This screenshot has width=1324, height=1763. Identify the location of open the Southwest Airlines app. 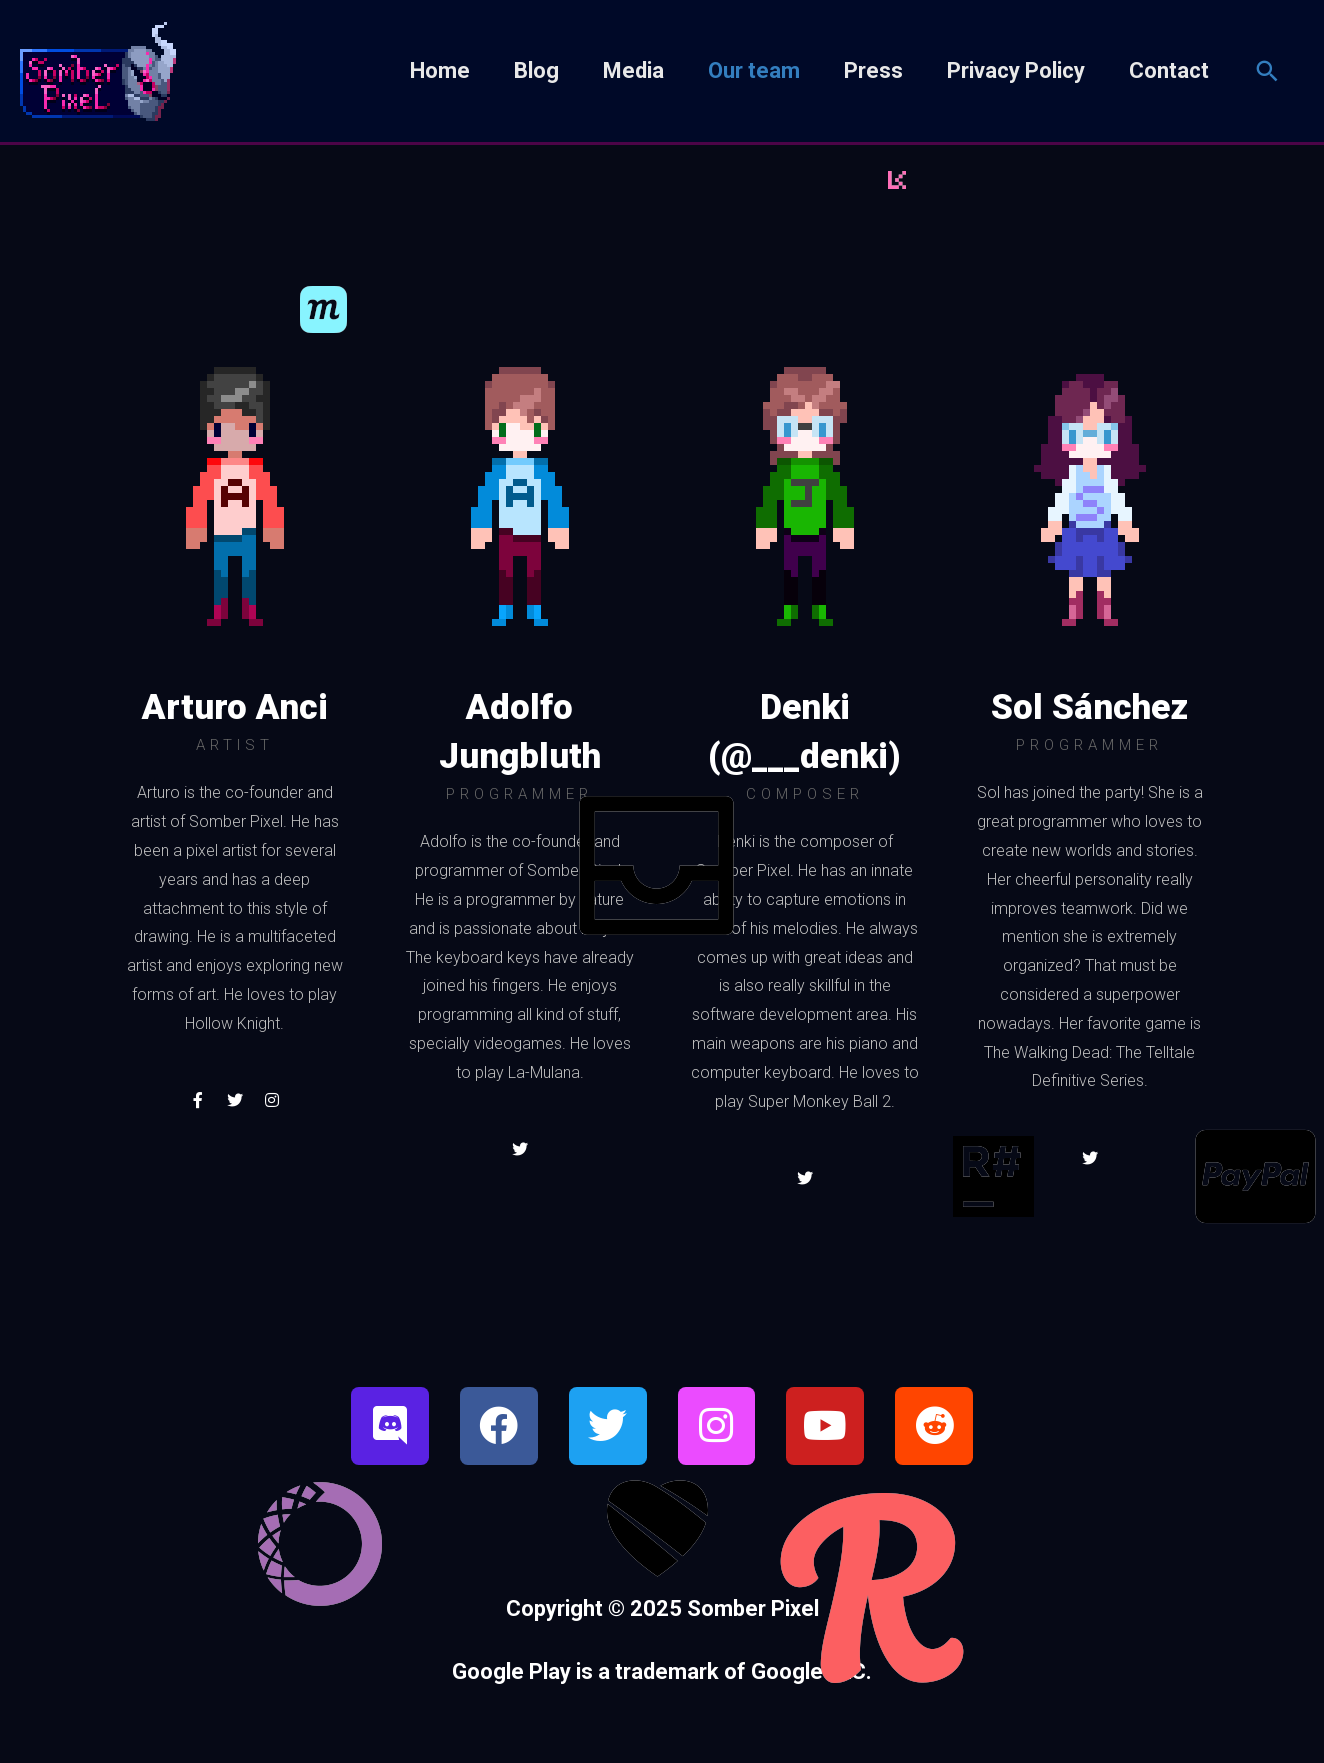
(657, 1528).